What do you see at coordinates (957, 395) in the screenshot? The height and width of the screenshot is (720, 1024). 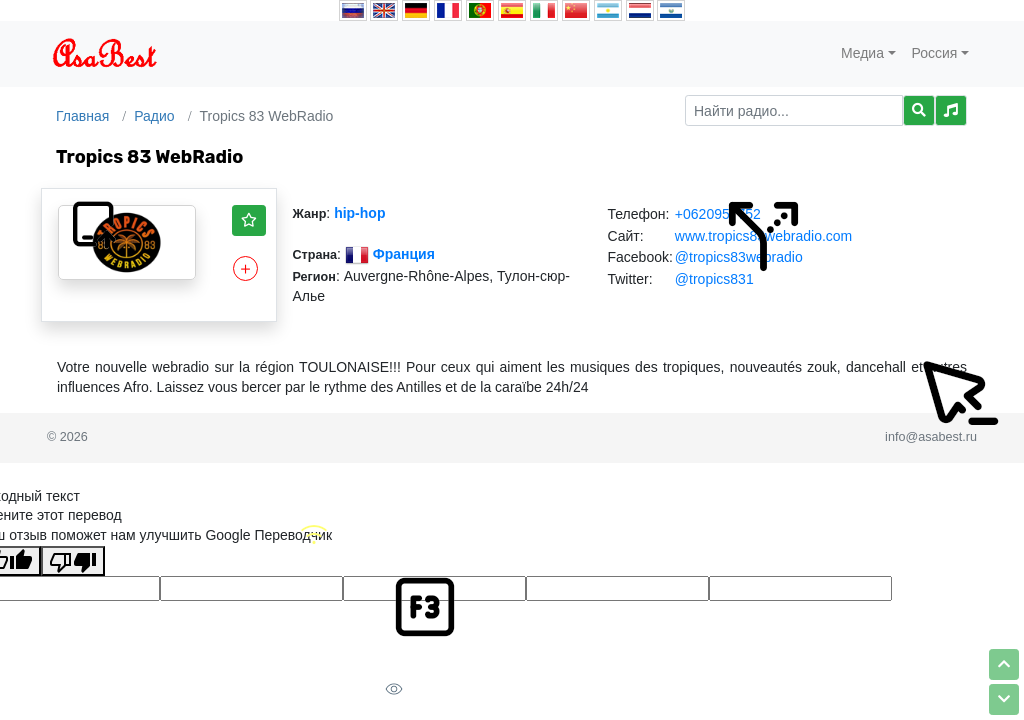 I see `remove a cursor or pointer` at bounding box center [957, 395].